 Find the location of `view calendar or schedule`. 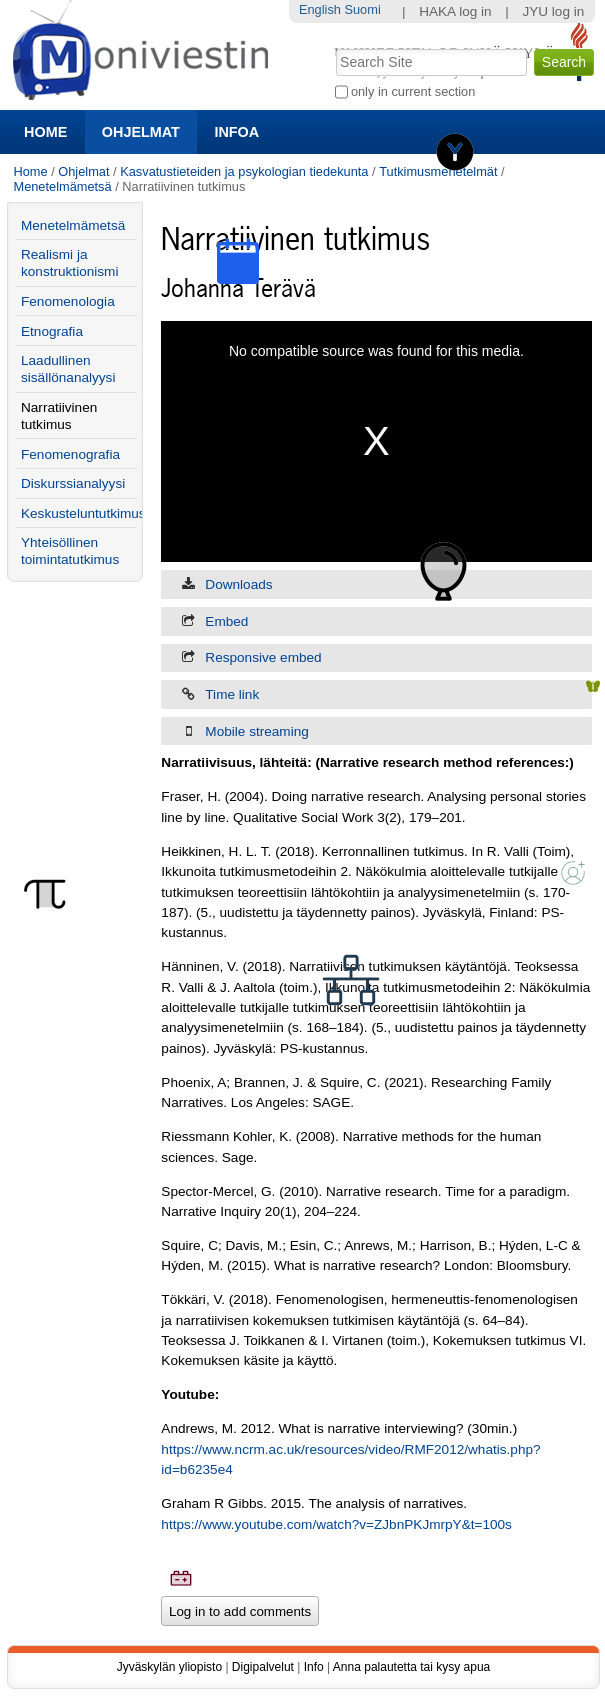

view calendar or schedule is located at coordinates (238, 263).